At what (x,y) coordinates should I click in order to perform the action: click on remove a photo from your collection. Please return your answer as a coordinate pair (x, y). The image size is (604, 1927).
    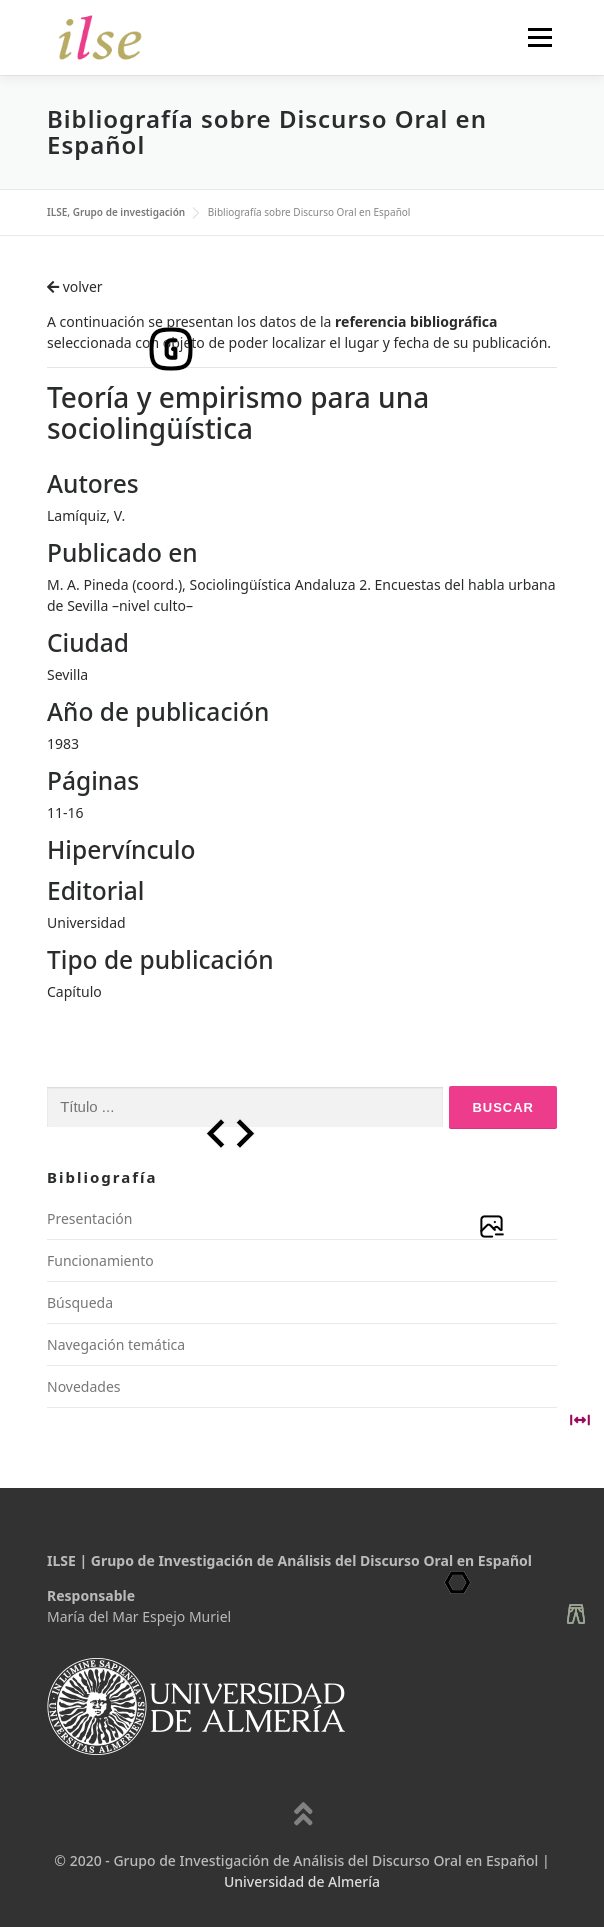
    Looking at the image, I should click on (491, 1226).